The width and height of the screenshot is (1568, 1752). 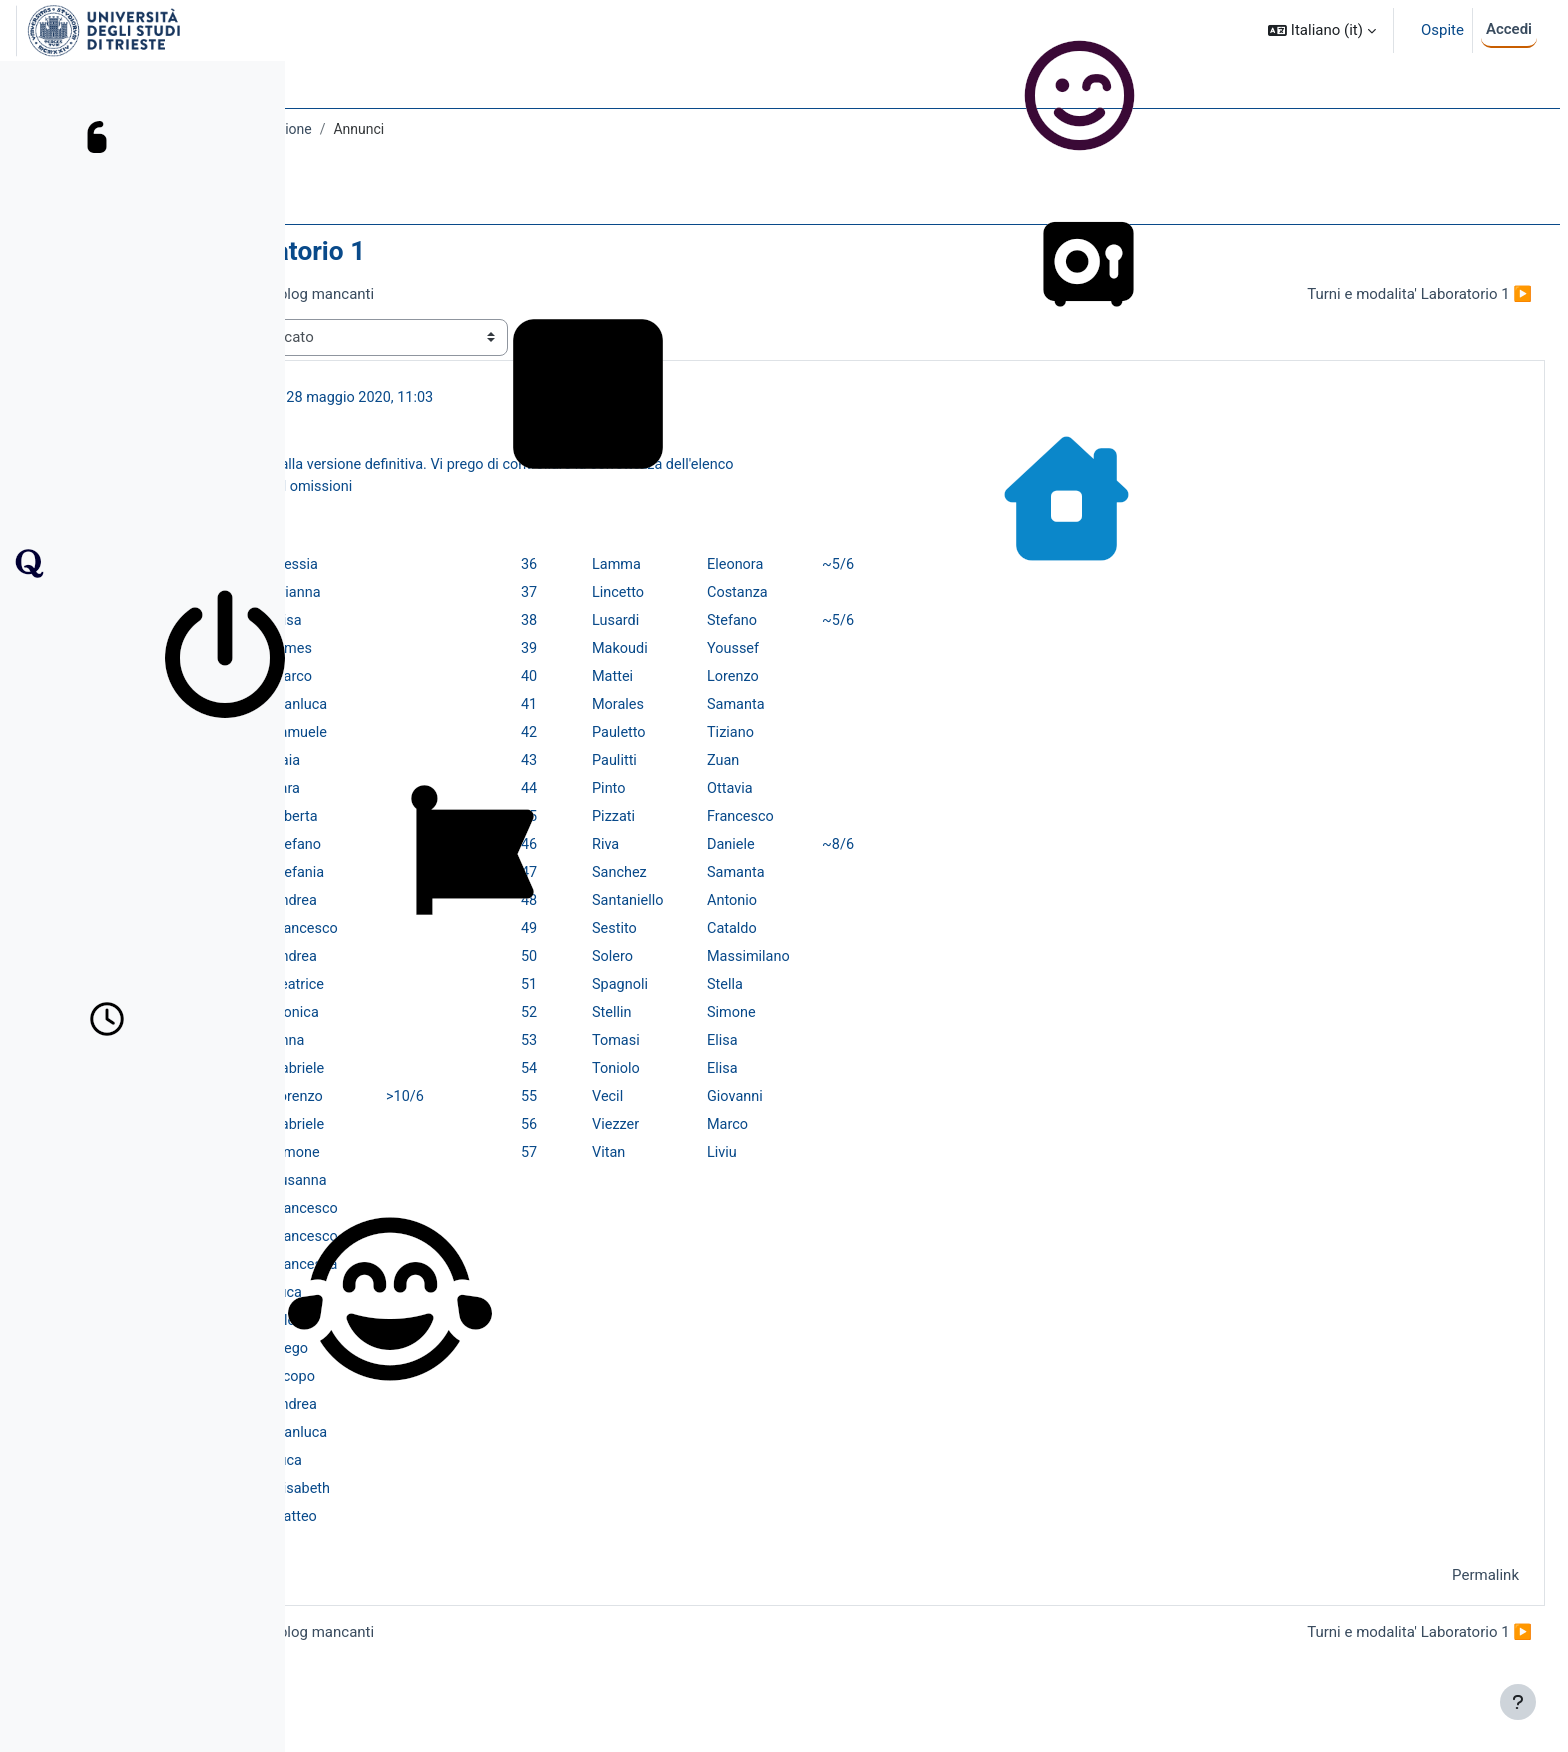 What do you see at coordinates (1088, 261) in the screenshot?
I see `access secure storage or vault` at bounding box center [1088, 261].